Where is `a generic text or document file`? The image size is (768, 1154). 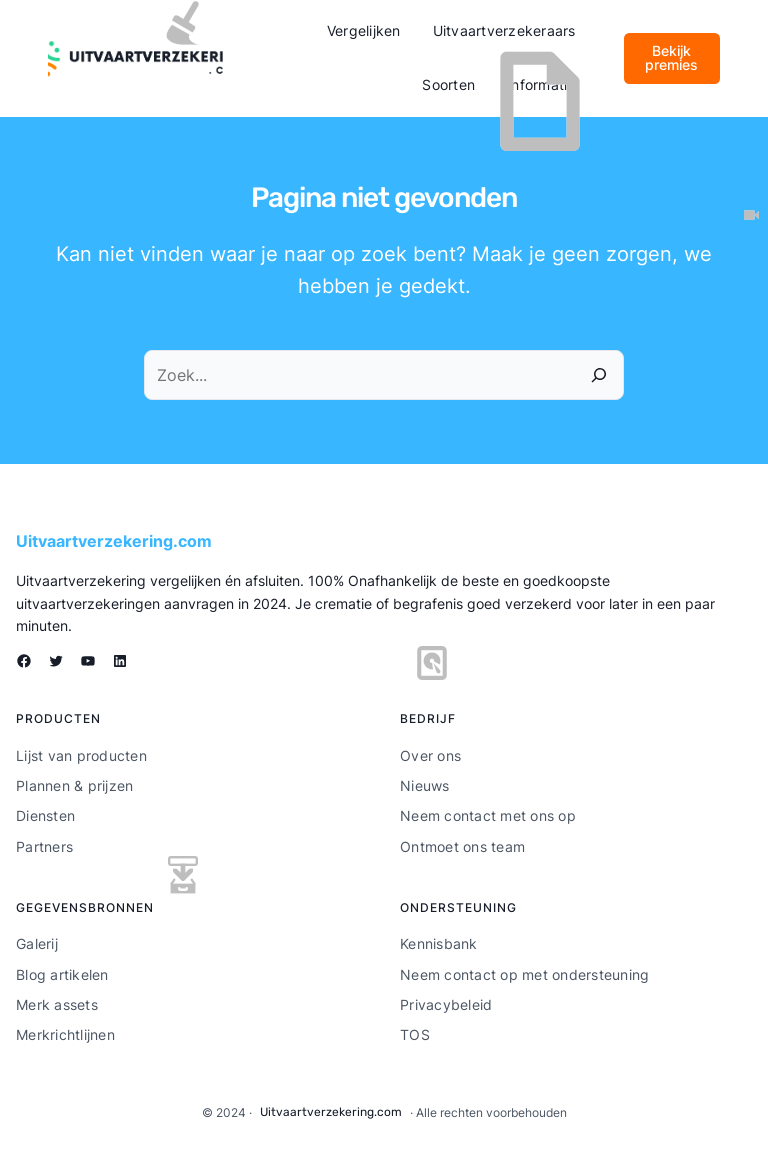 a generic text or document file is located at coordinates (540, 98).